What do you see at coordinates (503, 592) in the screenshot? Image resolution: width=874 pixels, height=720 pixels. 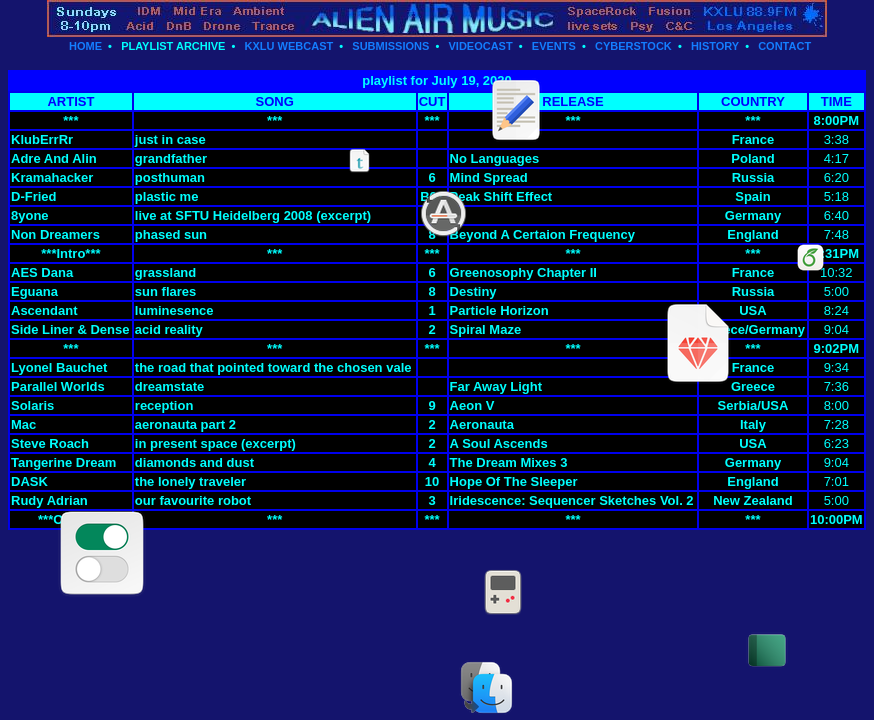 I see `open the games application` at bounding box center [503, 592].